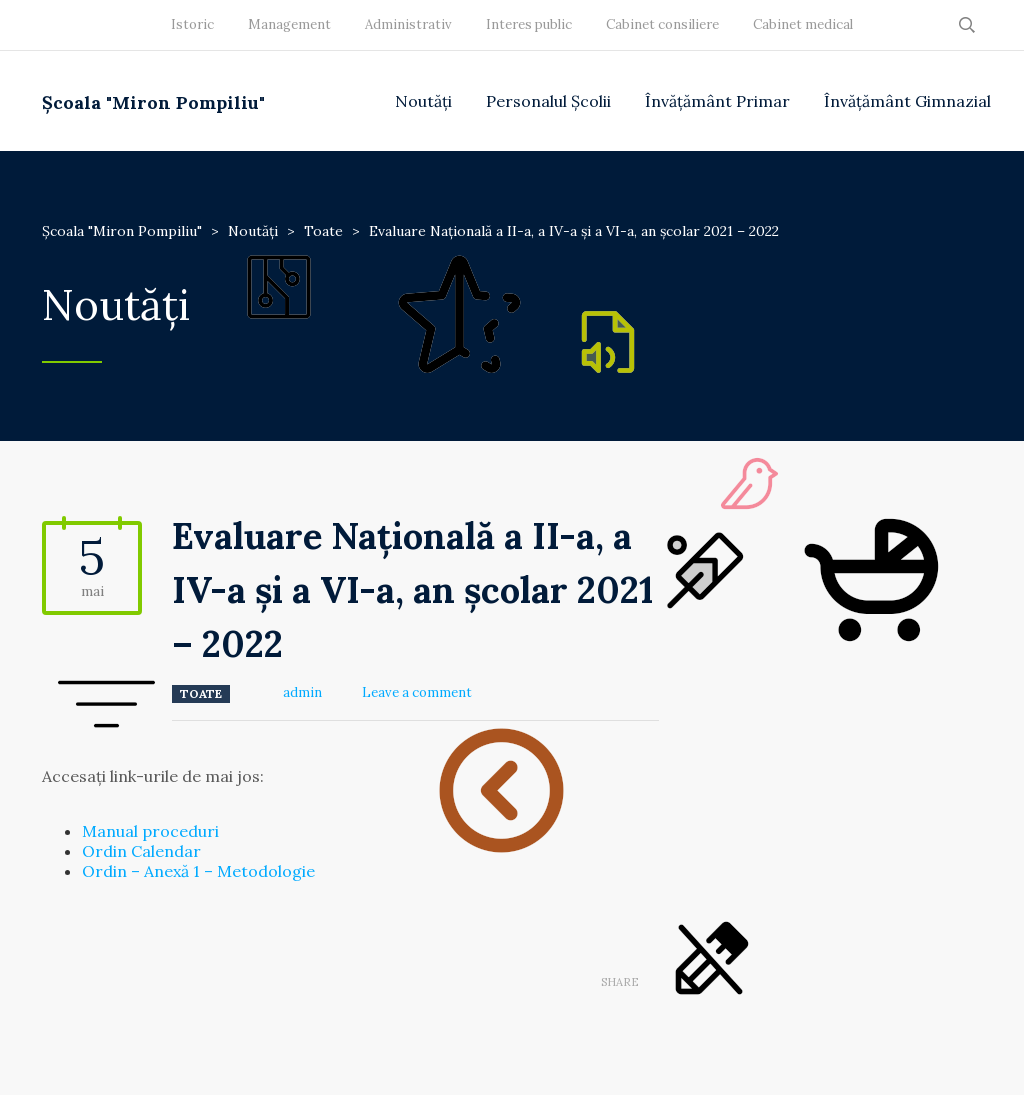  I want to click on access hardware or circuit settings, so click(279, 287).